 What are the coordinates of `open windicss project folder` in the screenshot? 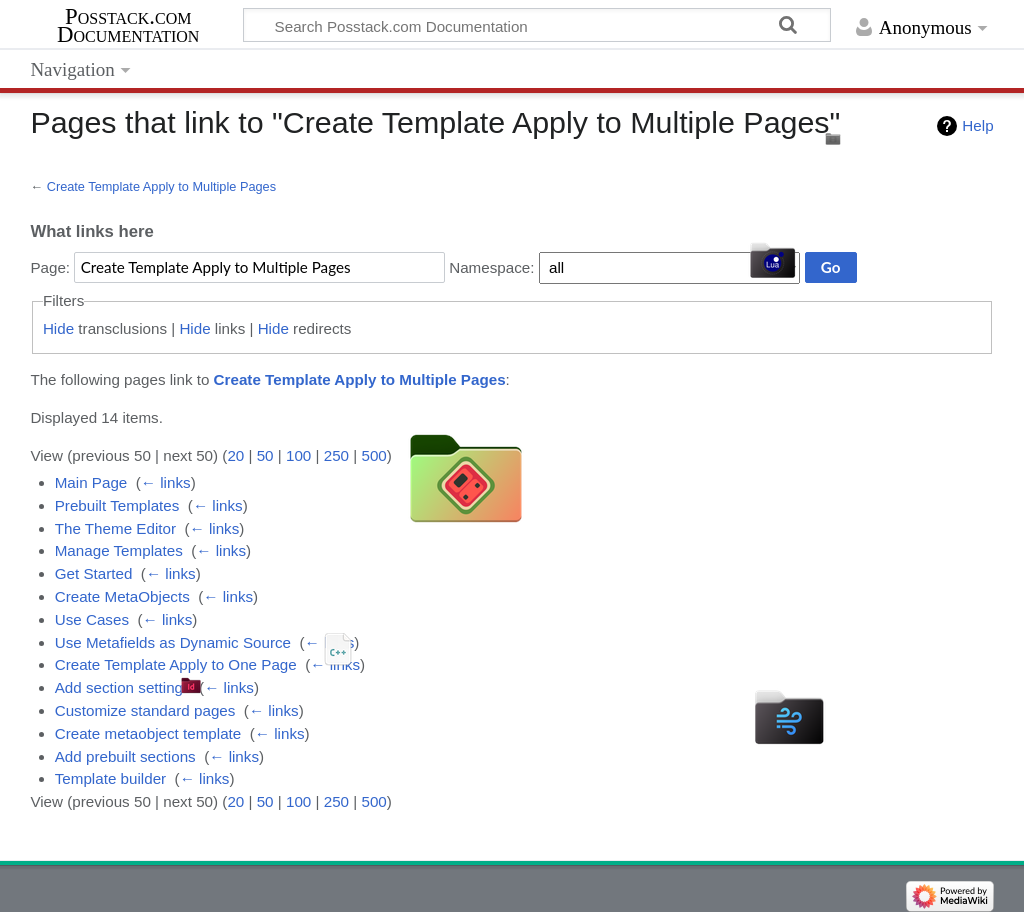 It's located at (789, 719).